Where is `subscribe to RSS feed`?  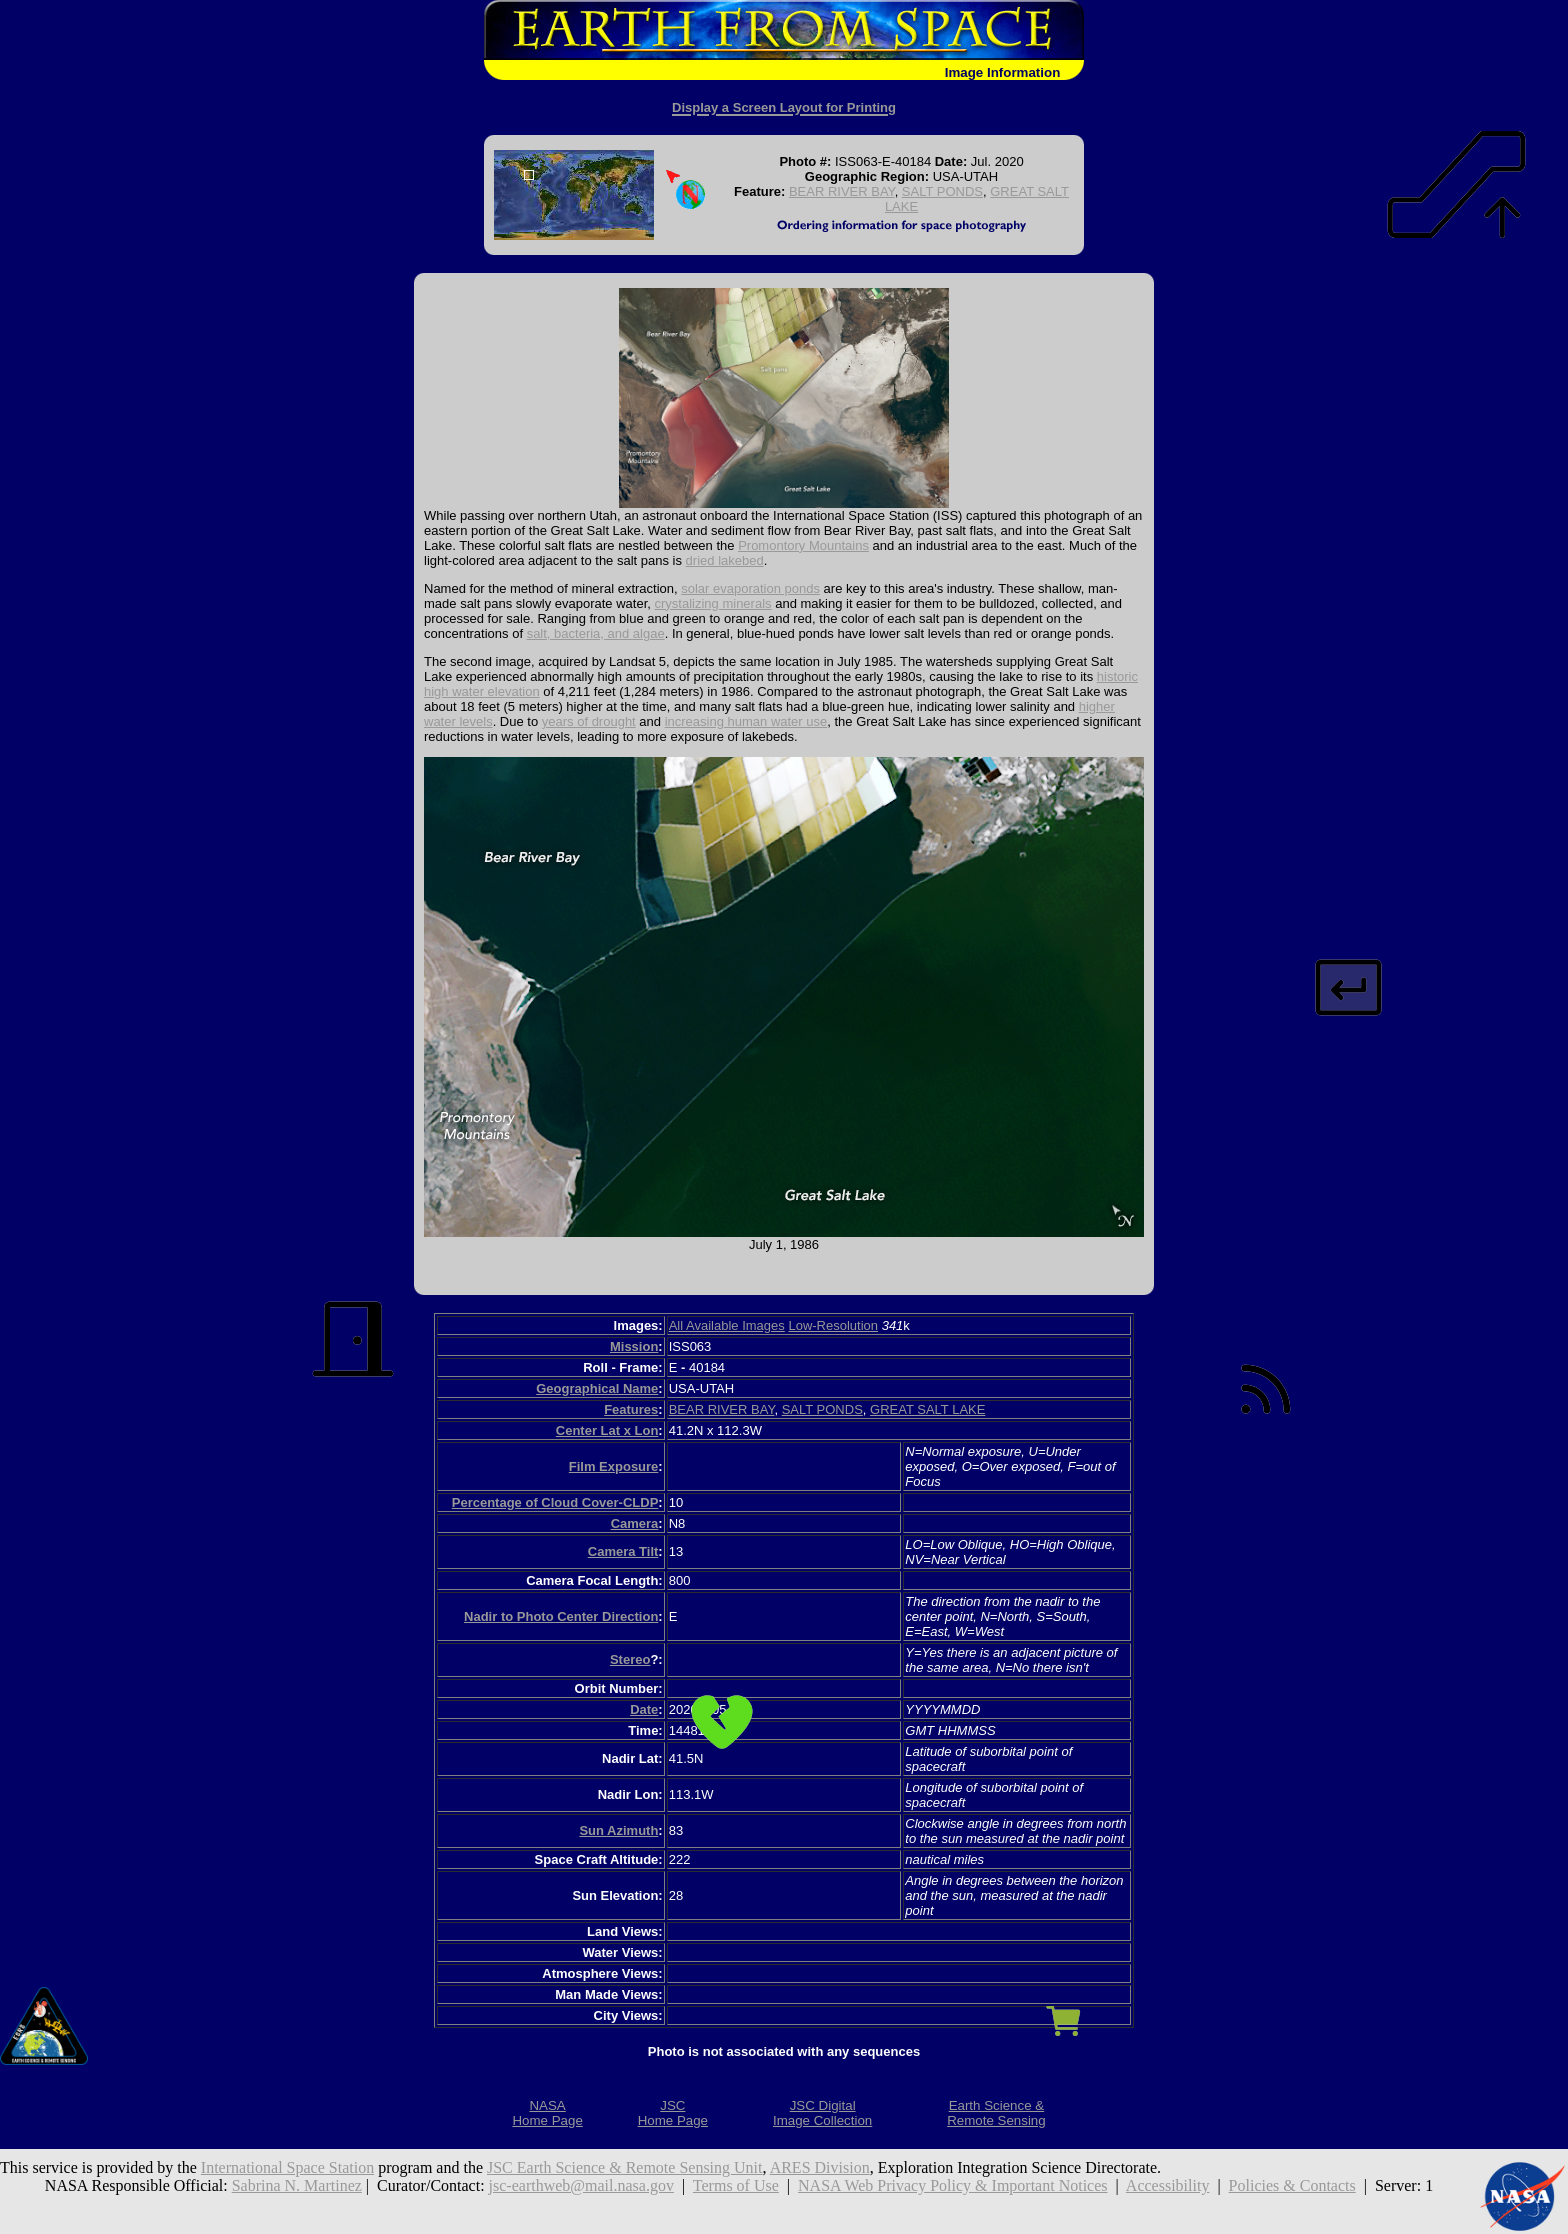 subscribe to RSS feed is located at coordinates (1262, 1392).